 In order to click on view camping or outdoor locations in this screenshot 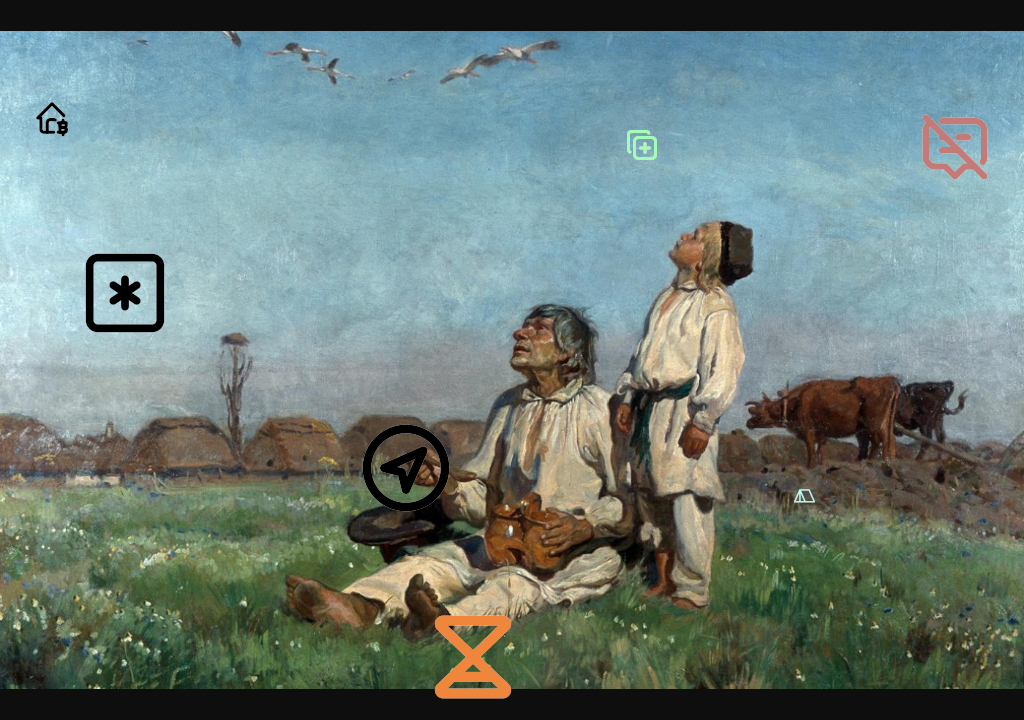, I will do `click(804, 496)`.